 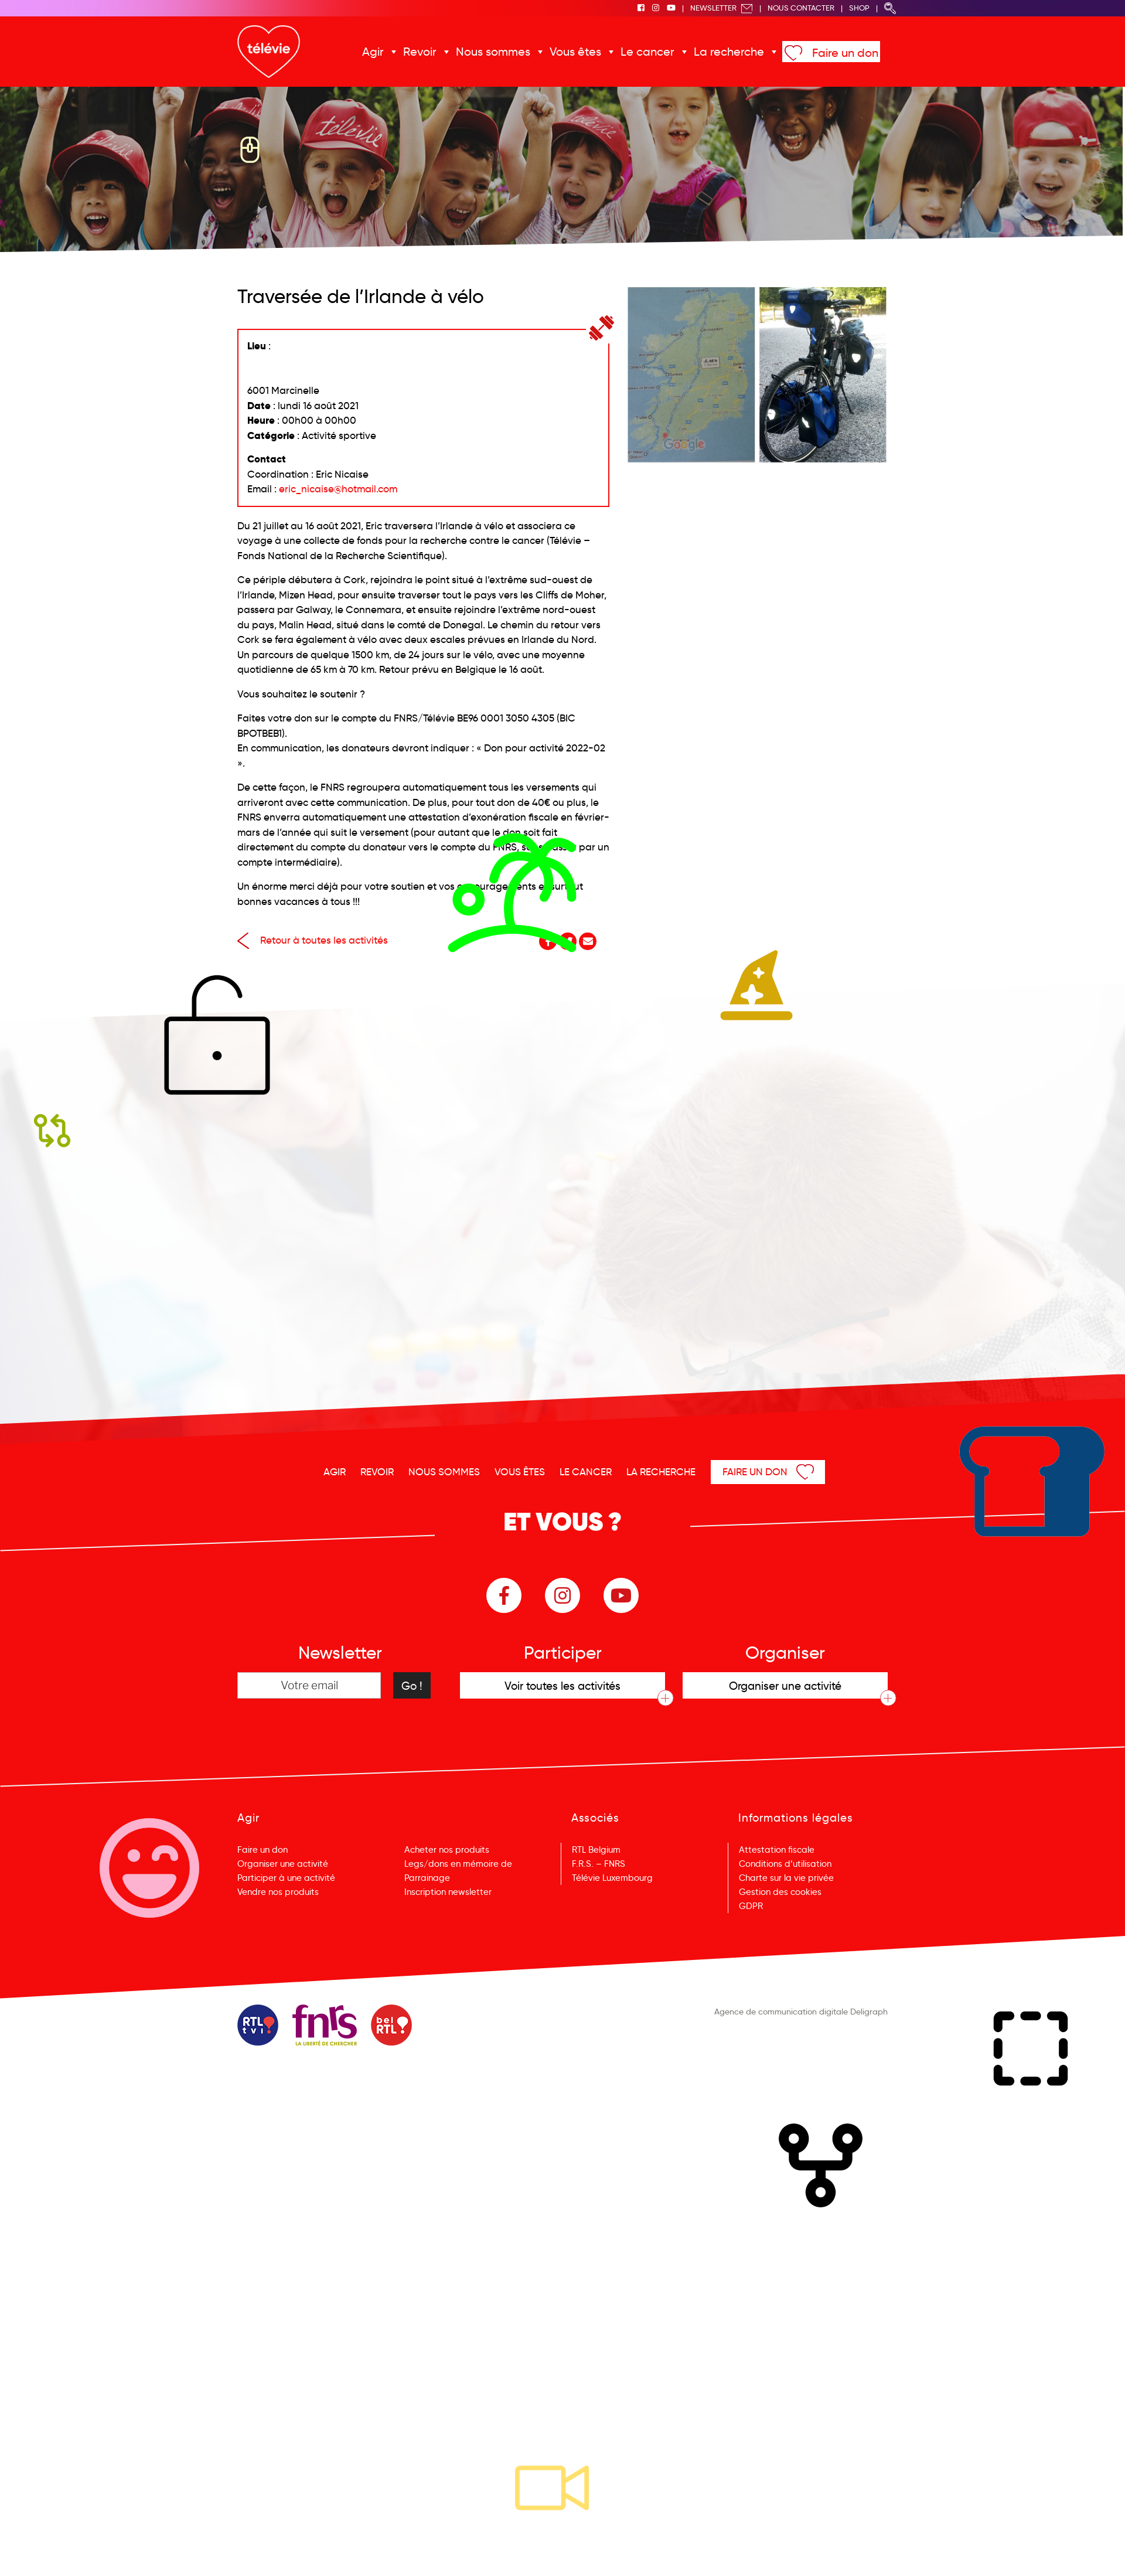 What do you see at coordinates (217, 1042) in the screenshot?
I see `unlock or access secured content` at bounding box center [217, 1042].